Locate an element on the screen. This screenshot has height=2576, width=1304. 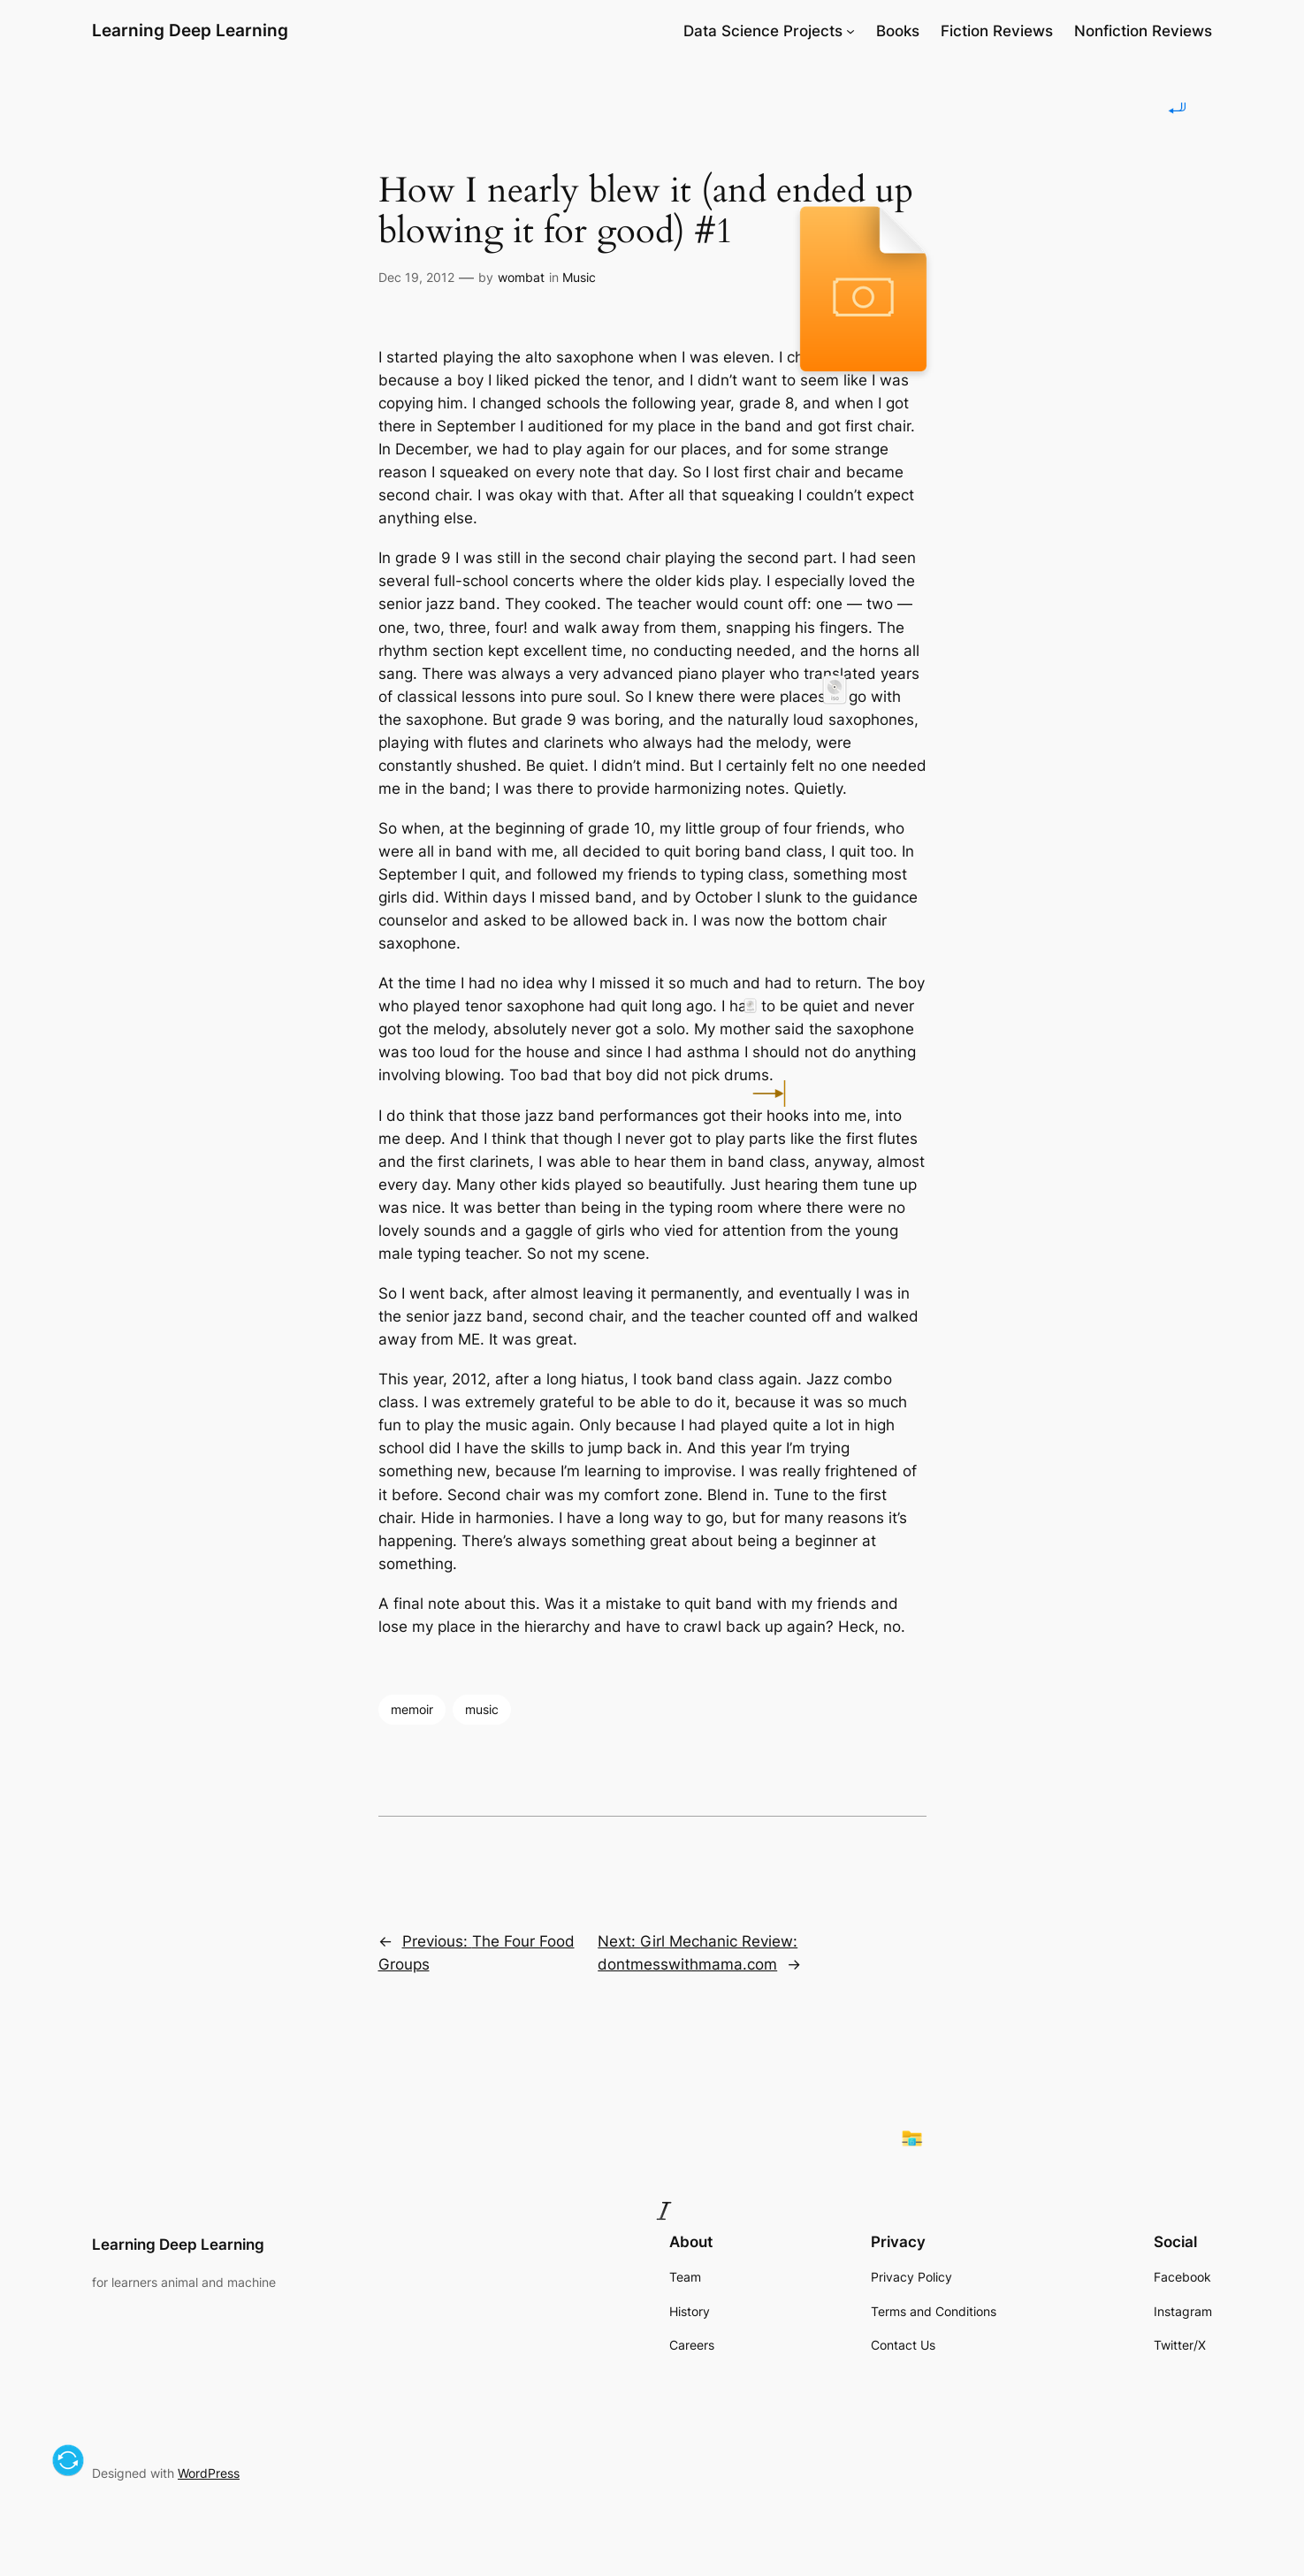
a squashfs compressed filesystem image file is located at coordinates (750, 1005).